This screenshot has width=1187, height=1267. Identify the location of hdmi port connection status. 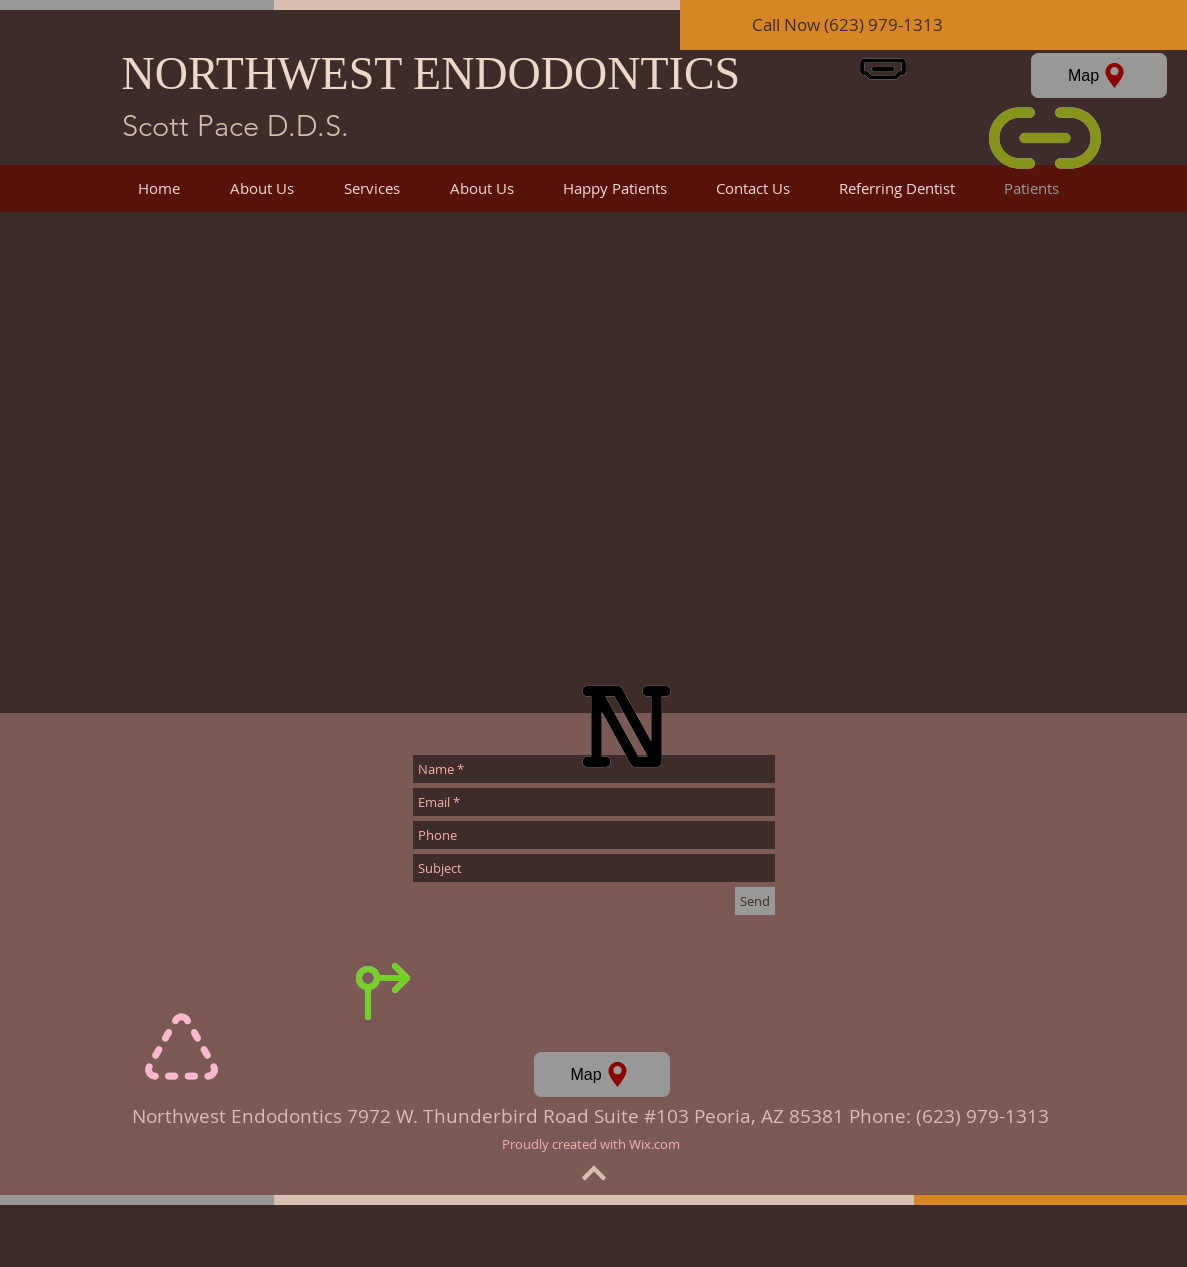
(883, 69).